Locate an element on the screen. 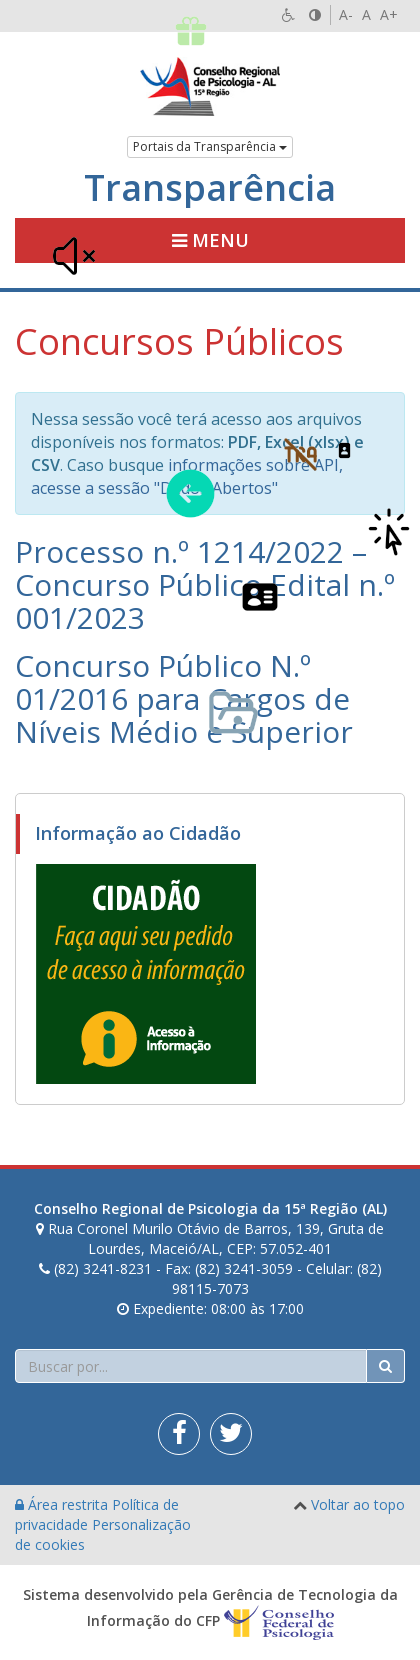 This screenshot has width=420, height=1660. view your profile or ID card is located at coordinates (260, 597).